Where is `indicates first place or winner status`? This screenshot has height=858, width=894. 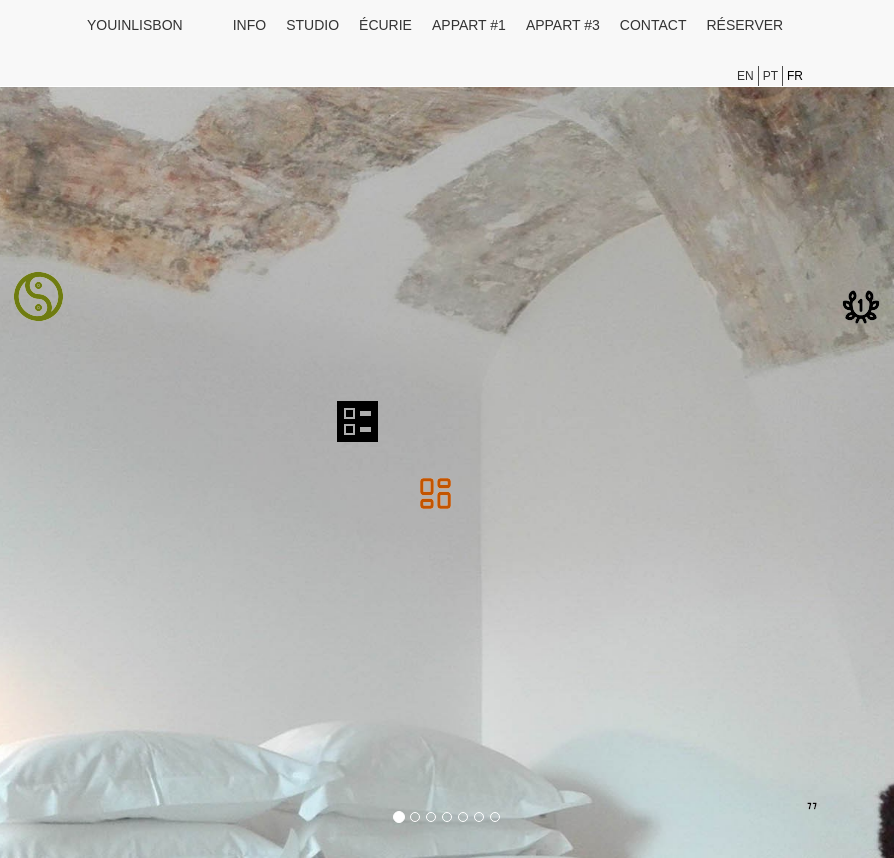 indicates first place or winner status is located at coordinates (861, 307).